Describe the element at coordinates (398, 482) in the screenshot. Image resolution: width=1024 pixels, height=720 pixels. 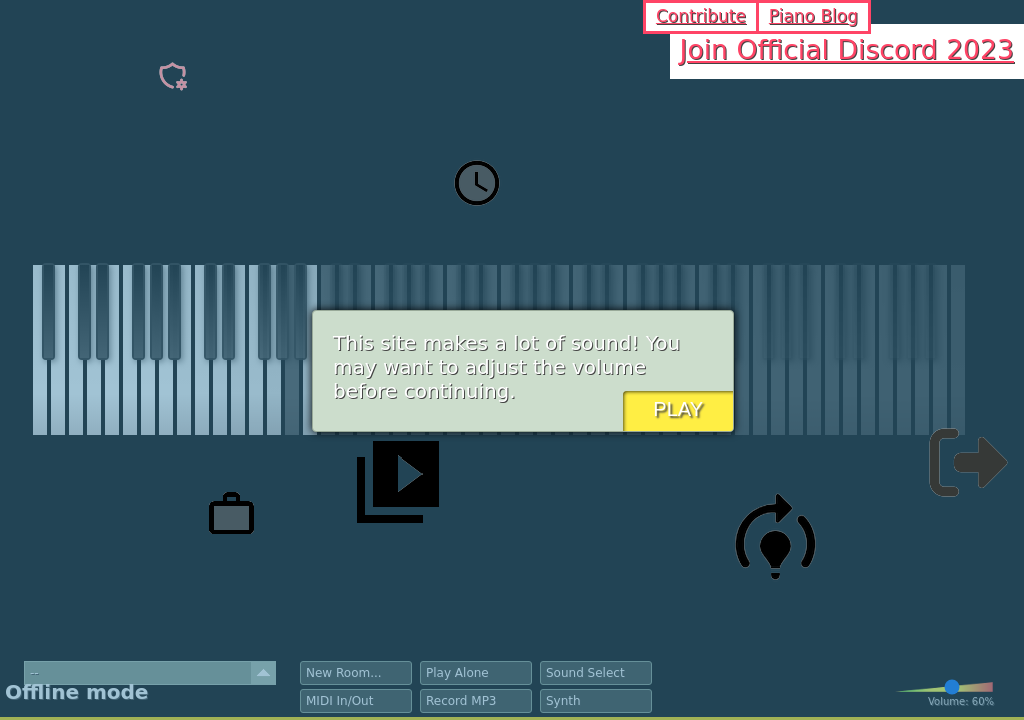
I see `access your video library` at that location.